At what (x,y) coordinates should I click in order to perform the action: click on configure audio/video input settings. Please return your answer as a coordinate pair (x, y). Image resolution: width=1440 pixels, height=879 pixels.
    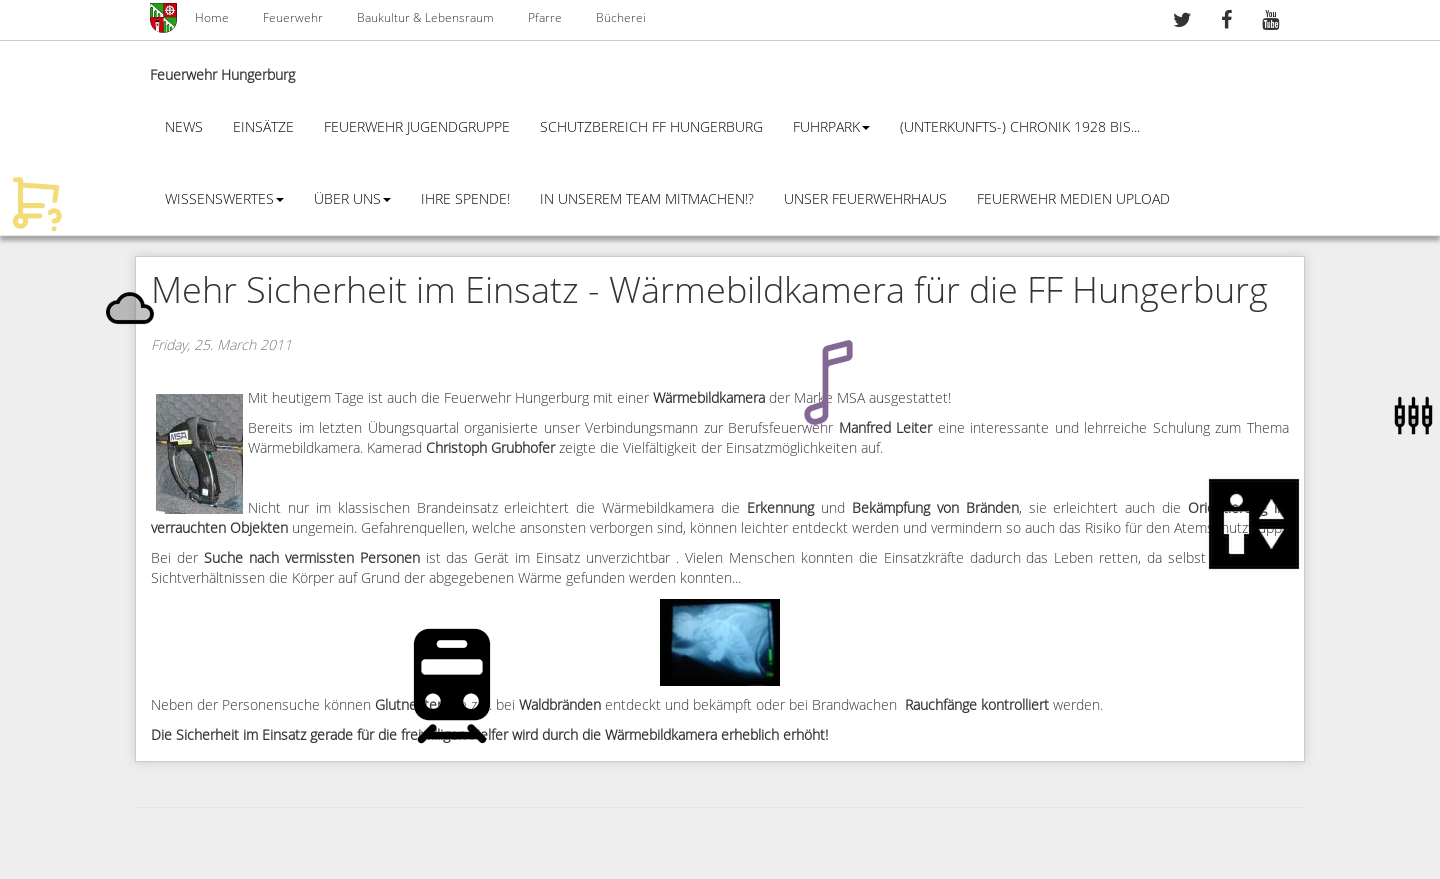
    Looking at the image, I should click on (1413, 415).